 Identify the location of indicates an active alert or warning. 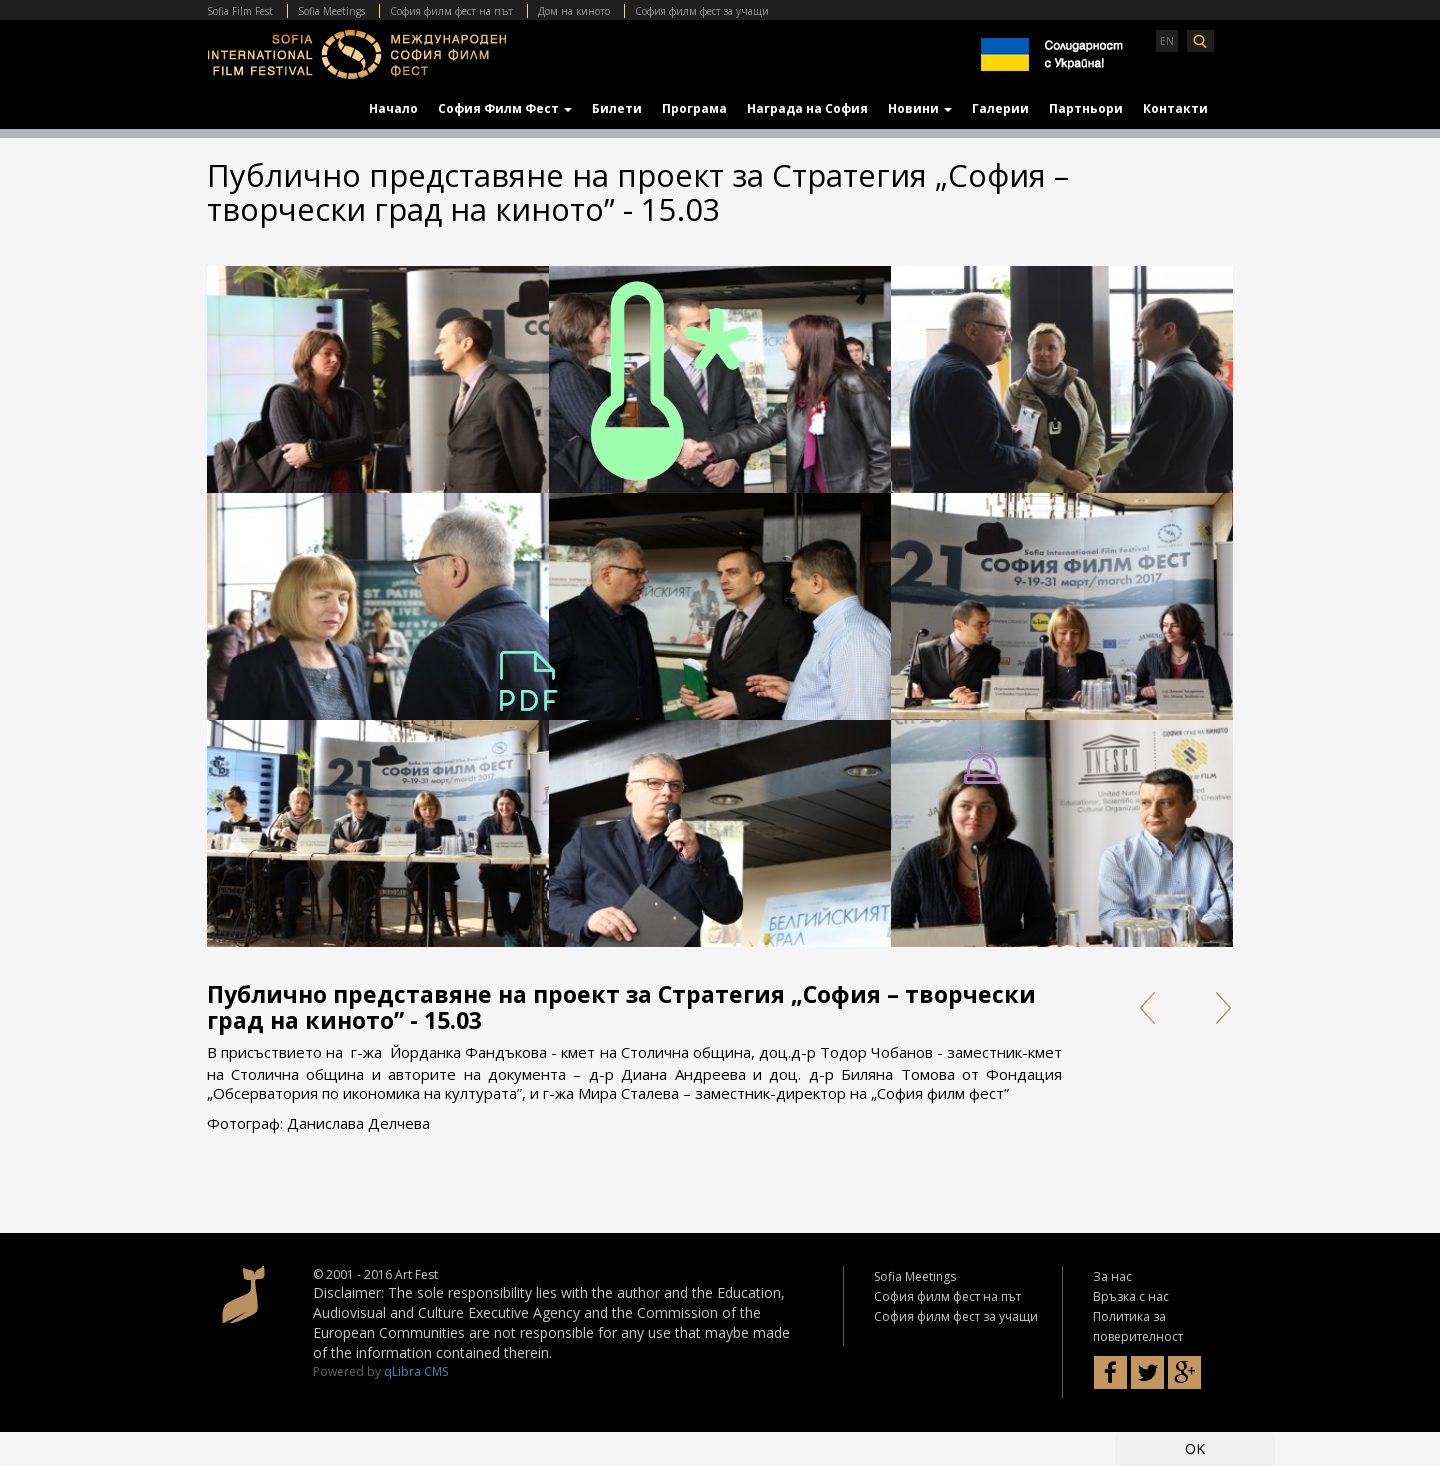
(982, 768).